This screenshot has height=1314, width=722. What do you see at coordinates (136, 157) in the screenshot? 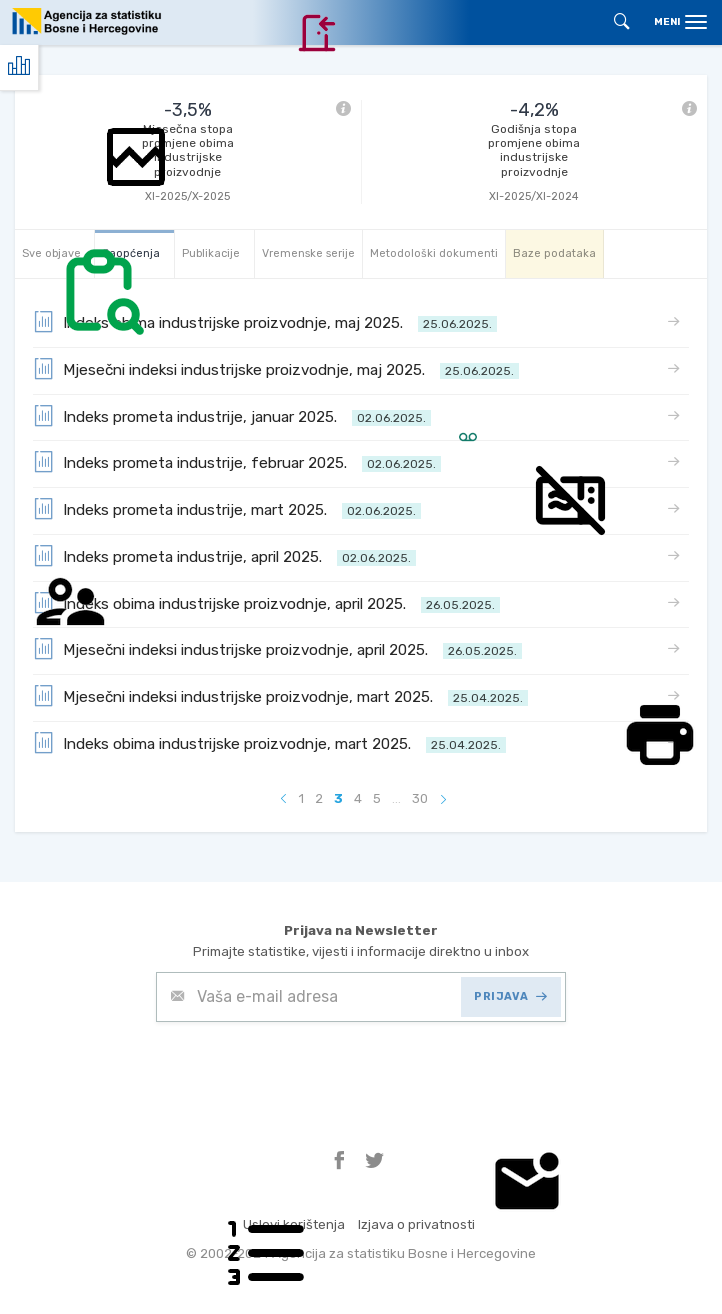
I see `indicates an image failed to load` at bounding box center [136, 157].